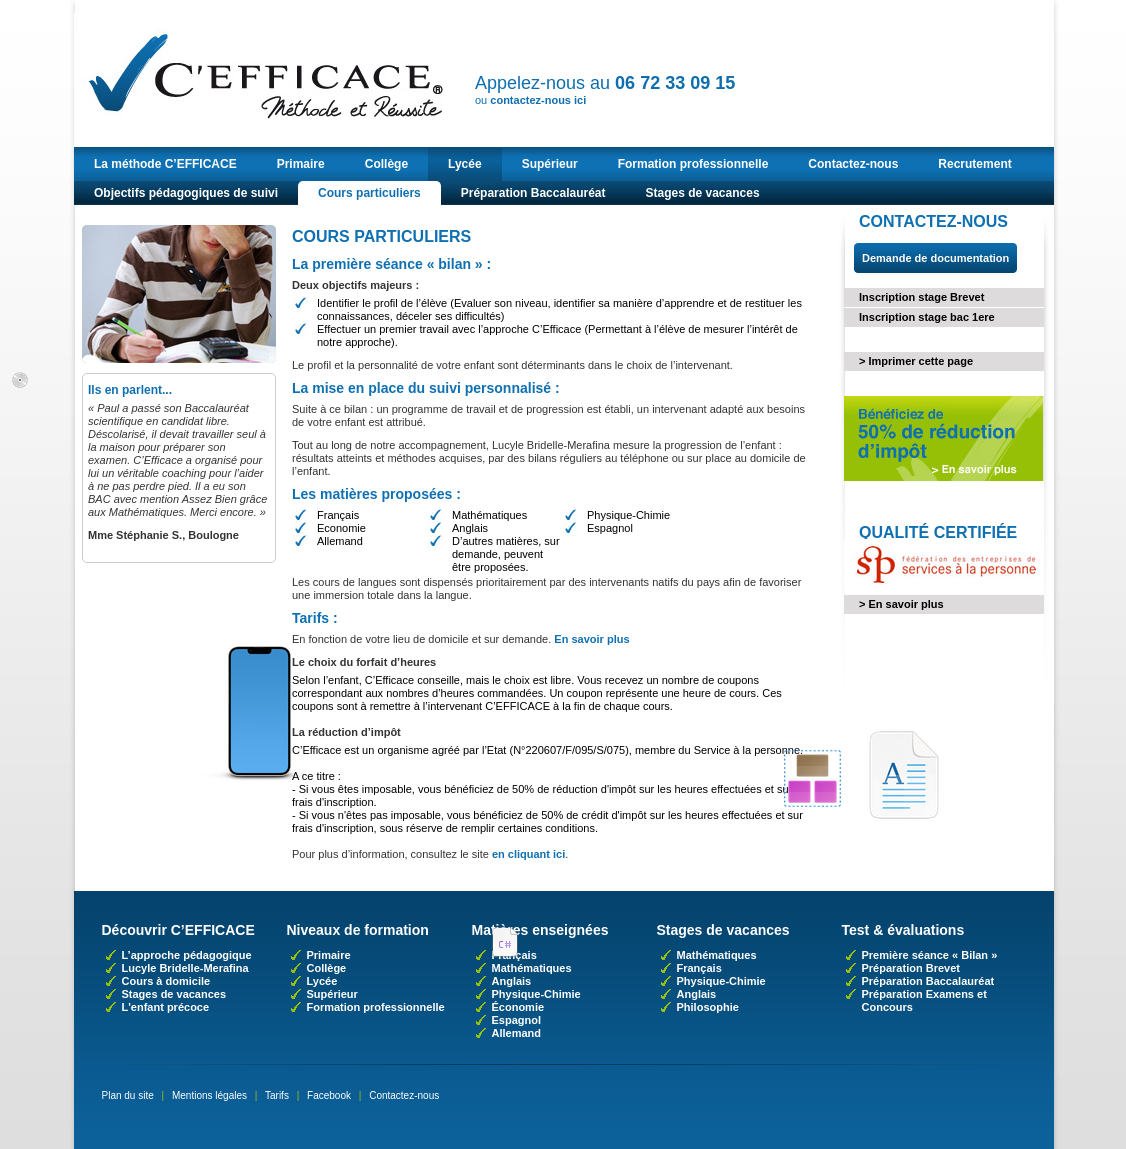 The width and height of the screenshot is (1126, 1149). What do you see at coordinates (812, 778) in the screenshot?
I see `select all items in the current view` at bounding box center [812, 778].